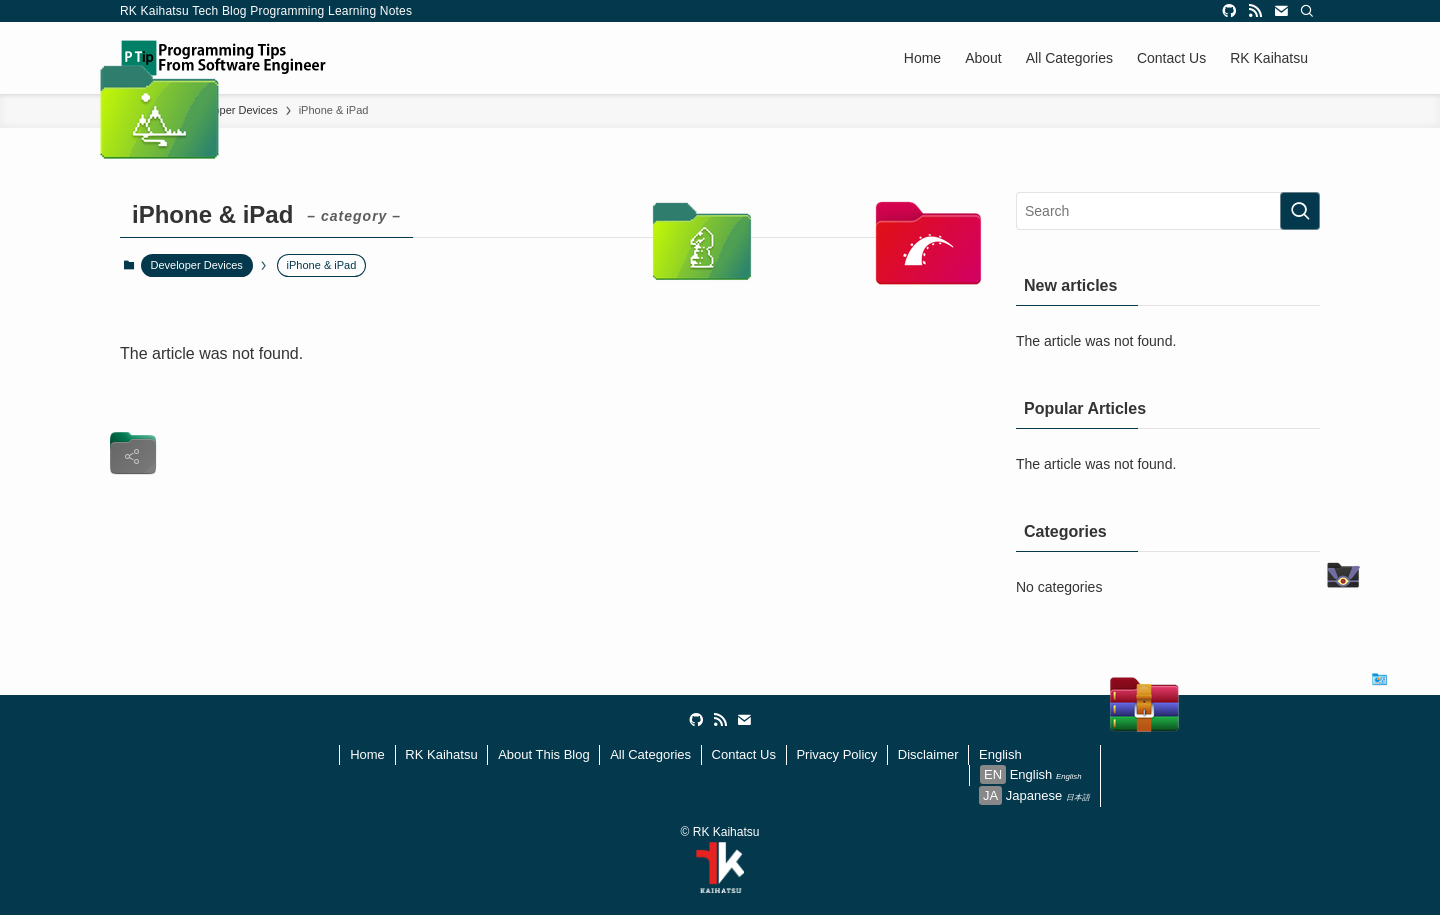  I want to click on open folder containing Pokémon-style game files, so click(1343, 576).